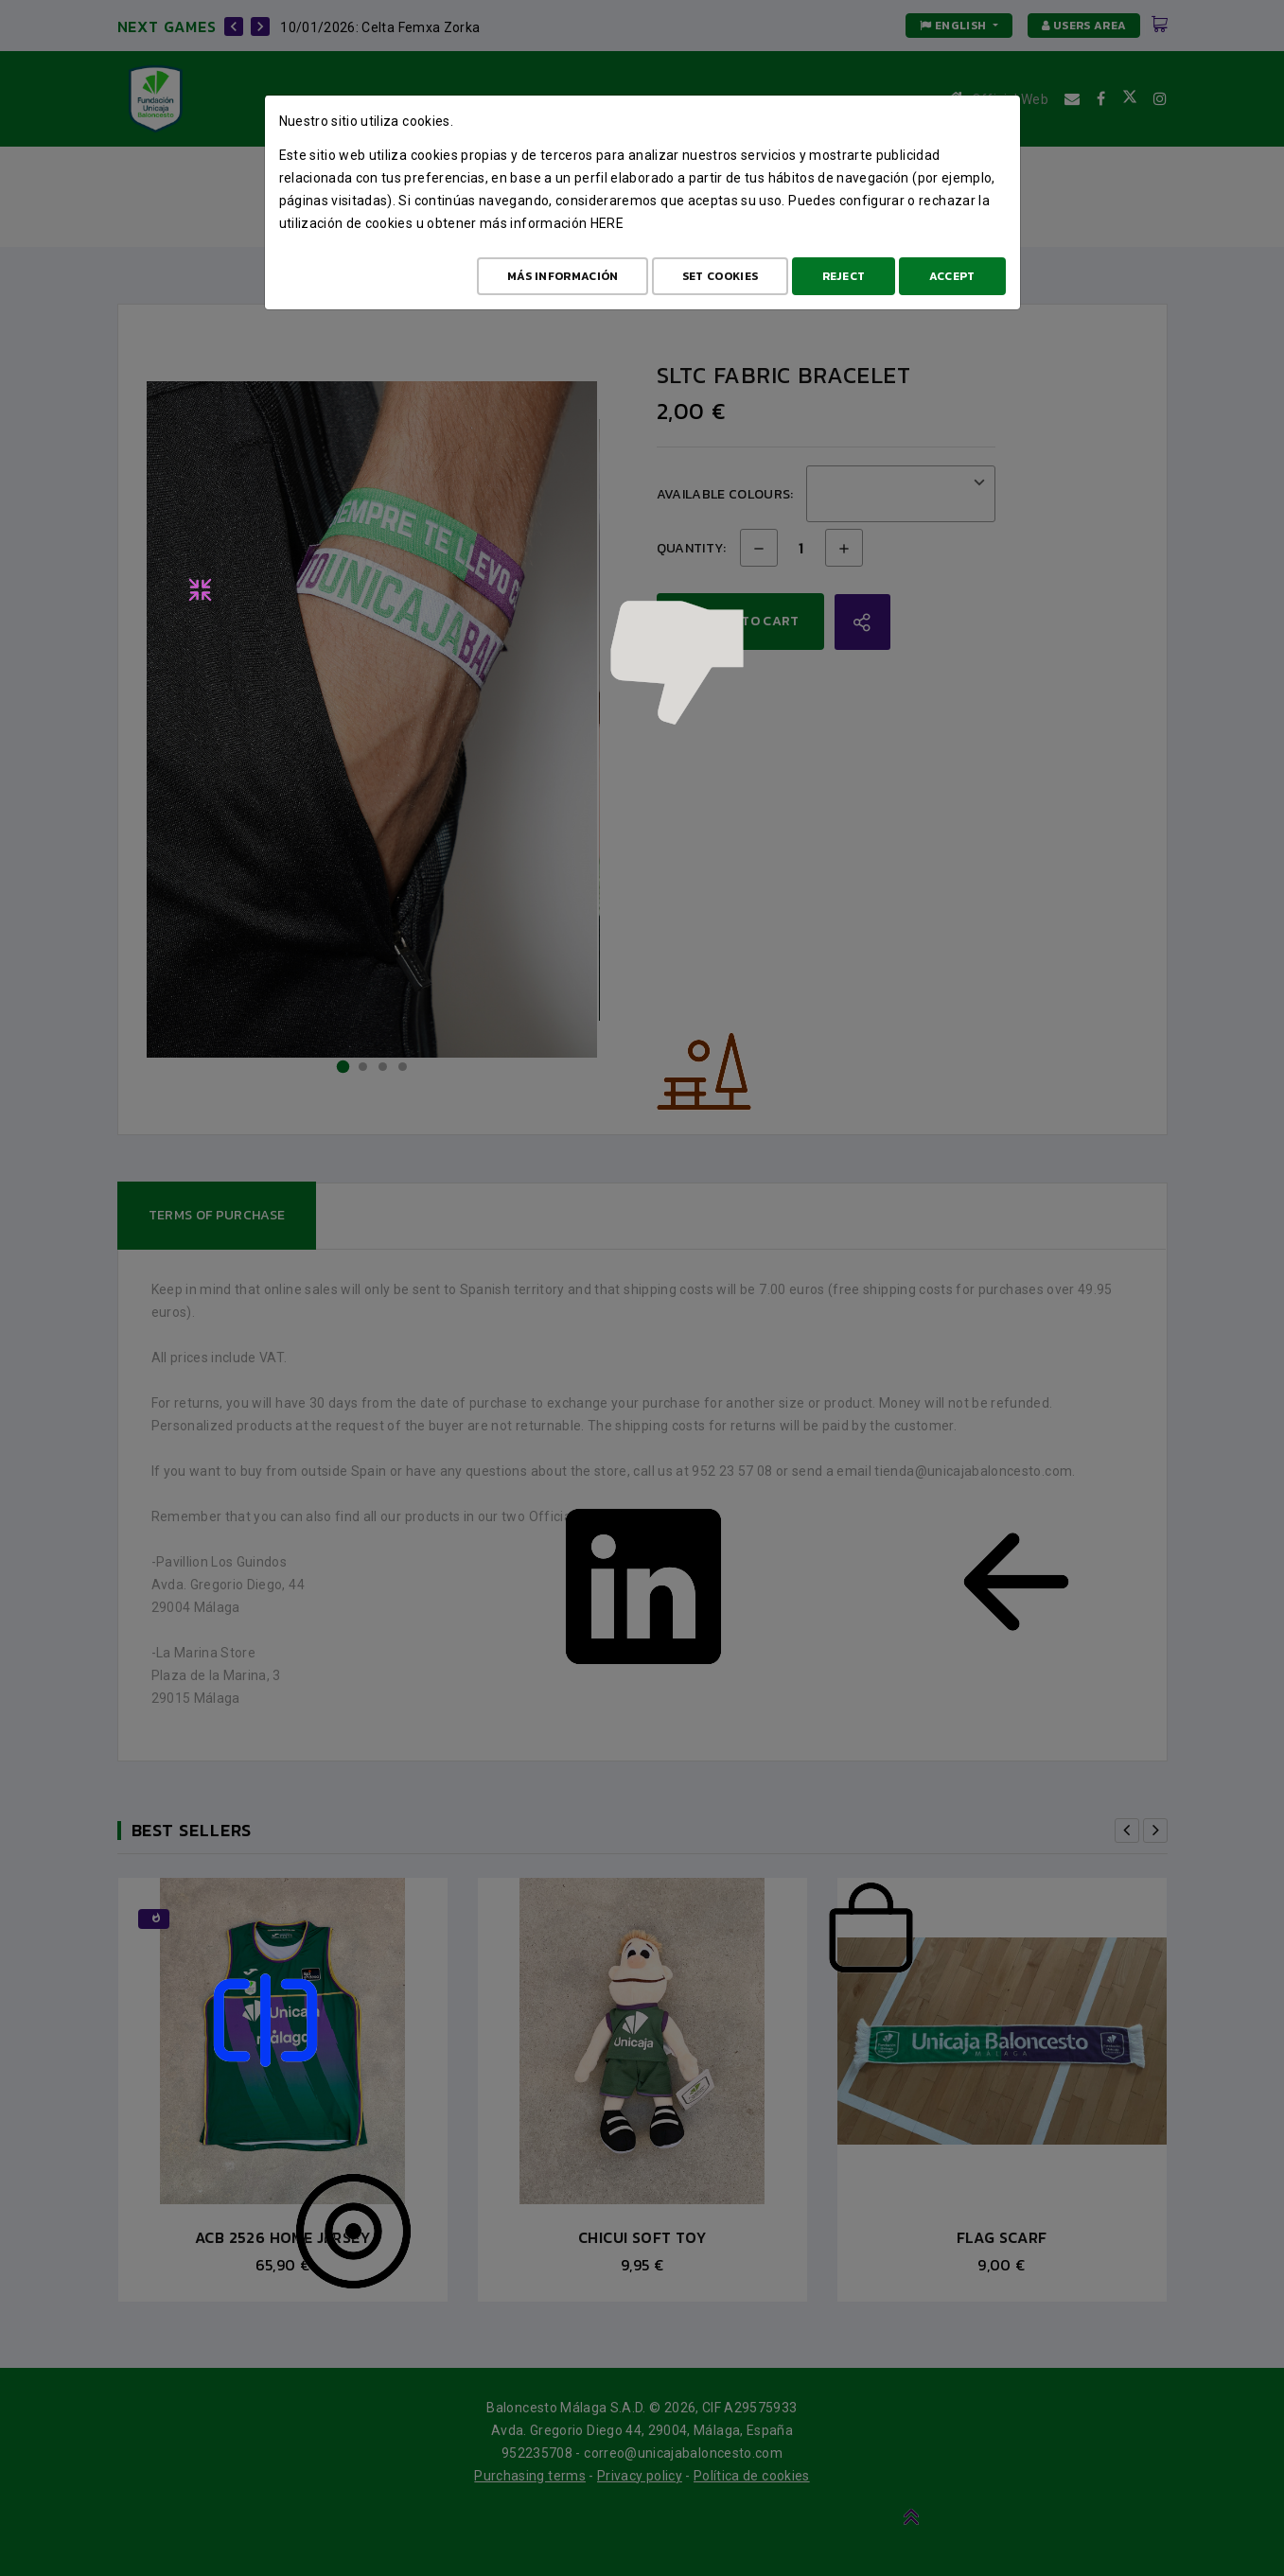 Image resolution: width=1284 pixels, height=2576 pixels. Describe the element at coordinates (353, 2231) in the screenshot. I see `play or access media library` at that location.